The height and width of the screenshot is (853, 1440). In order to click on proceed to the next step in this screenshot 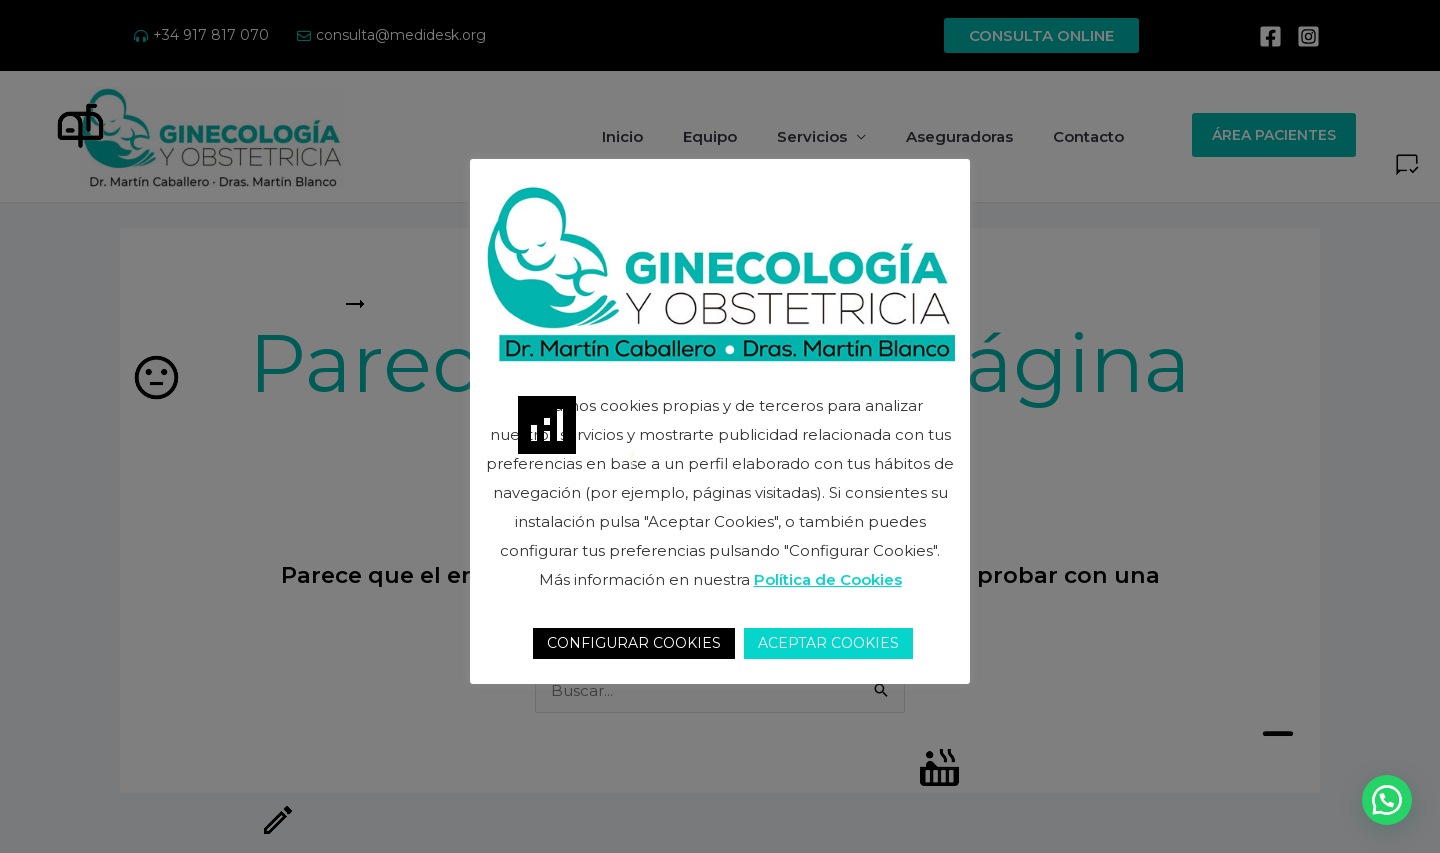, I will do `click(355, 304)`.